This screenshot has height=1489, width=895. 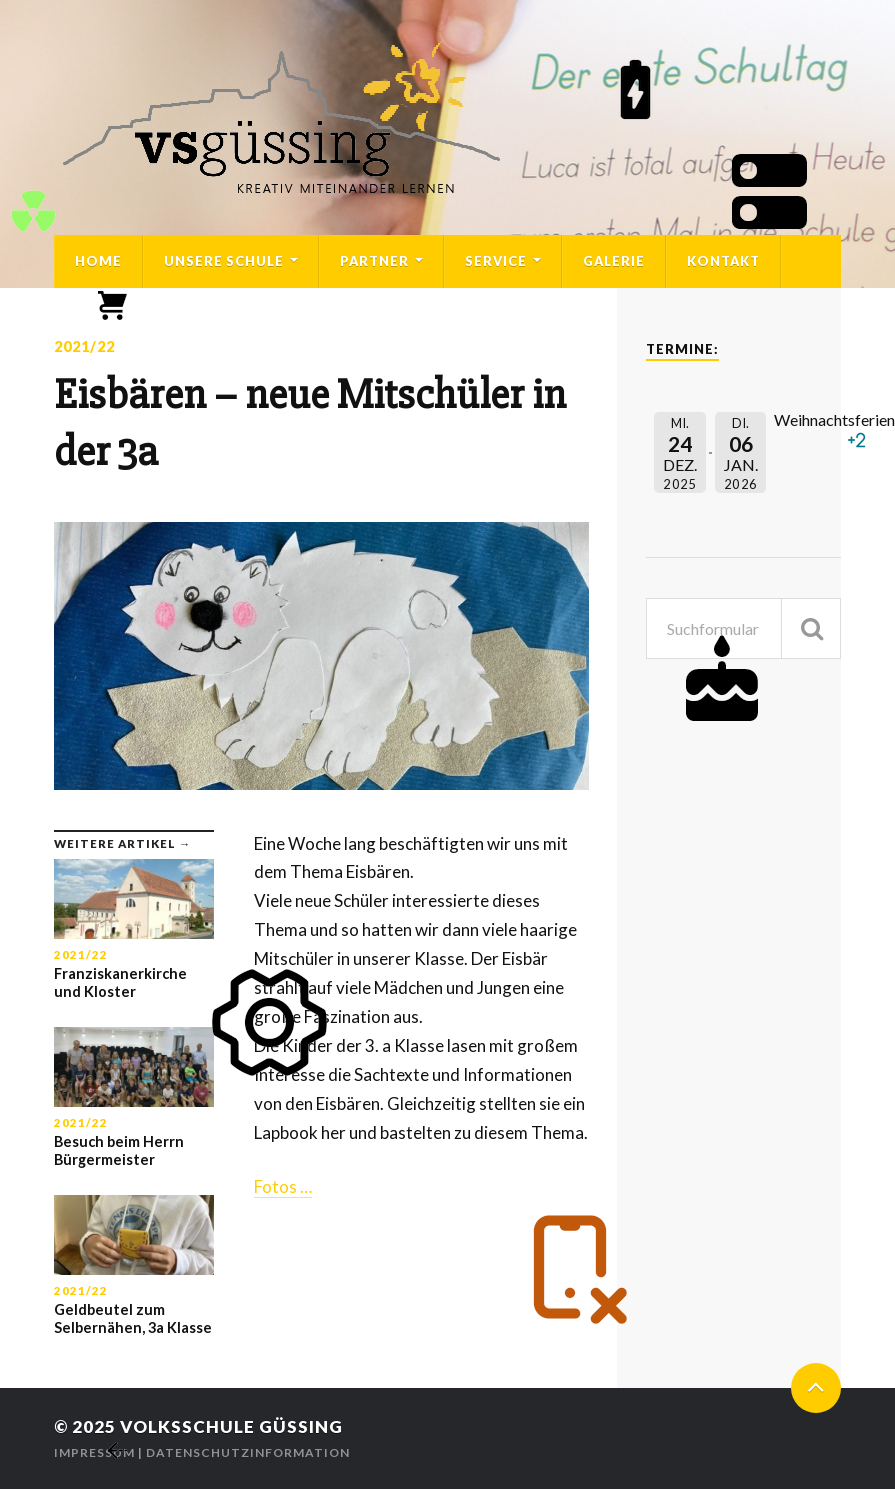 What do you see at coordinates (857, 440) in the screenshot?
I see `increase exposure by 2 stops` at bounding box center [857, 440].